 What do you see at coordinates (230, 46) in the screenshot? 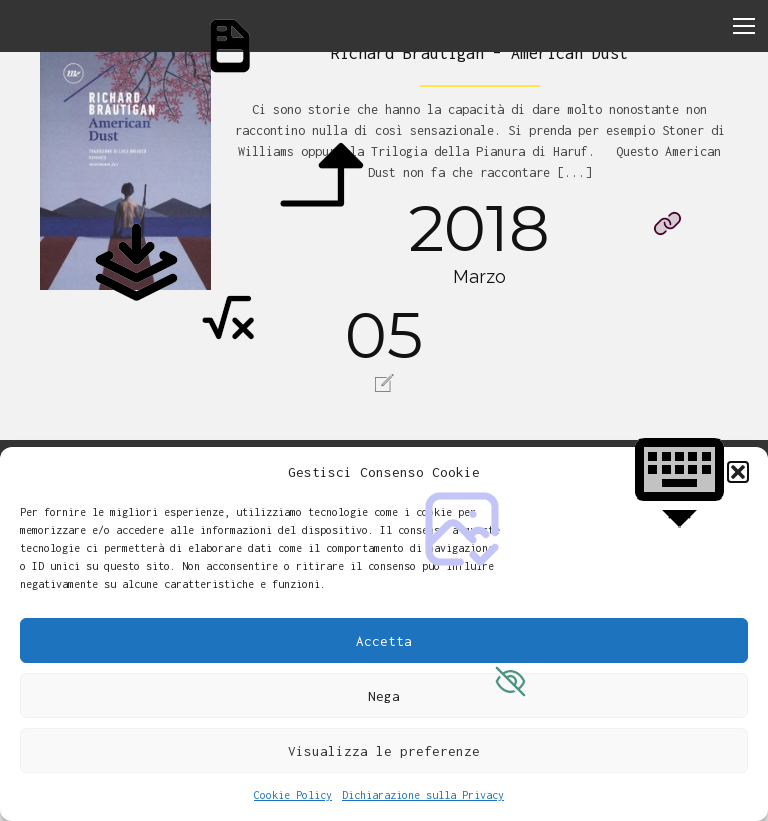
I see `view invoice or billing document` at bounding box center [230, 46].